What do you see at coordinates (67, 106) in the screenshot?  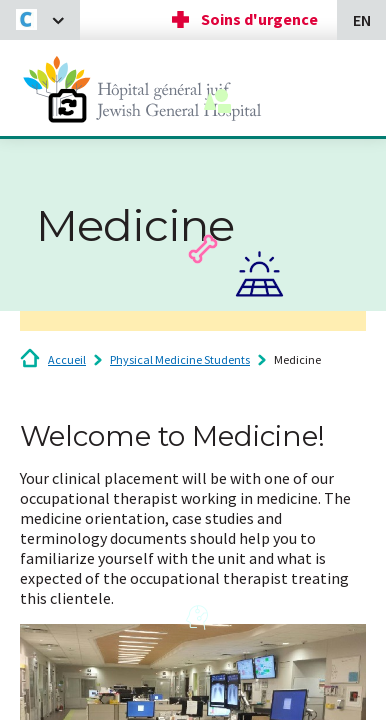 I see `switch between front and rear camera` at bounding box center [67, 106].